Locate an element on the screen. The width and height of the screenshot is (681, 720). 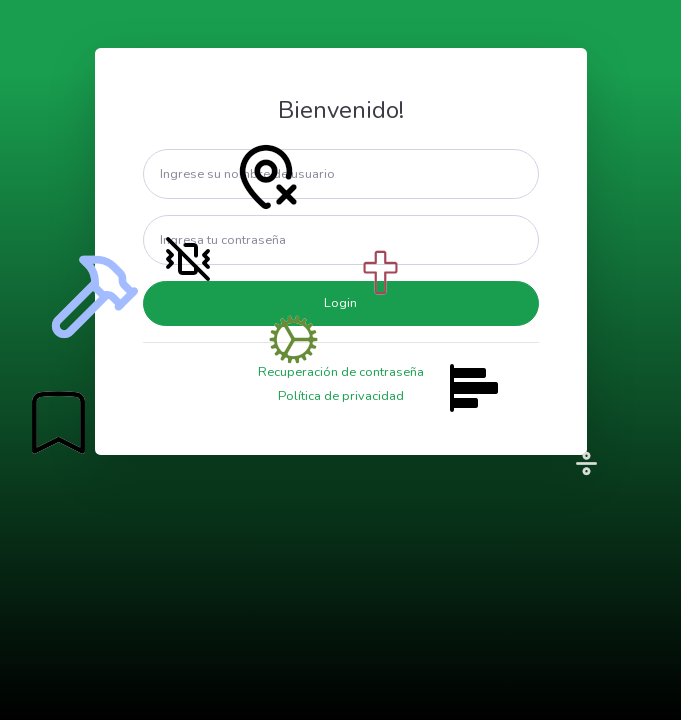
indicates a religious or faith-based feature is located at coordinates (380, 272).